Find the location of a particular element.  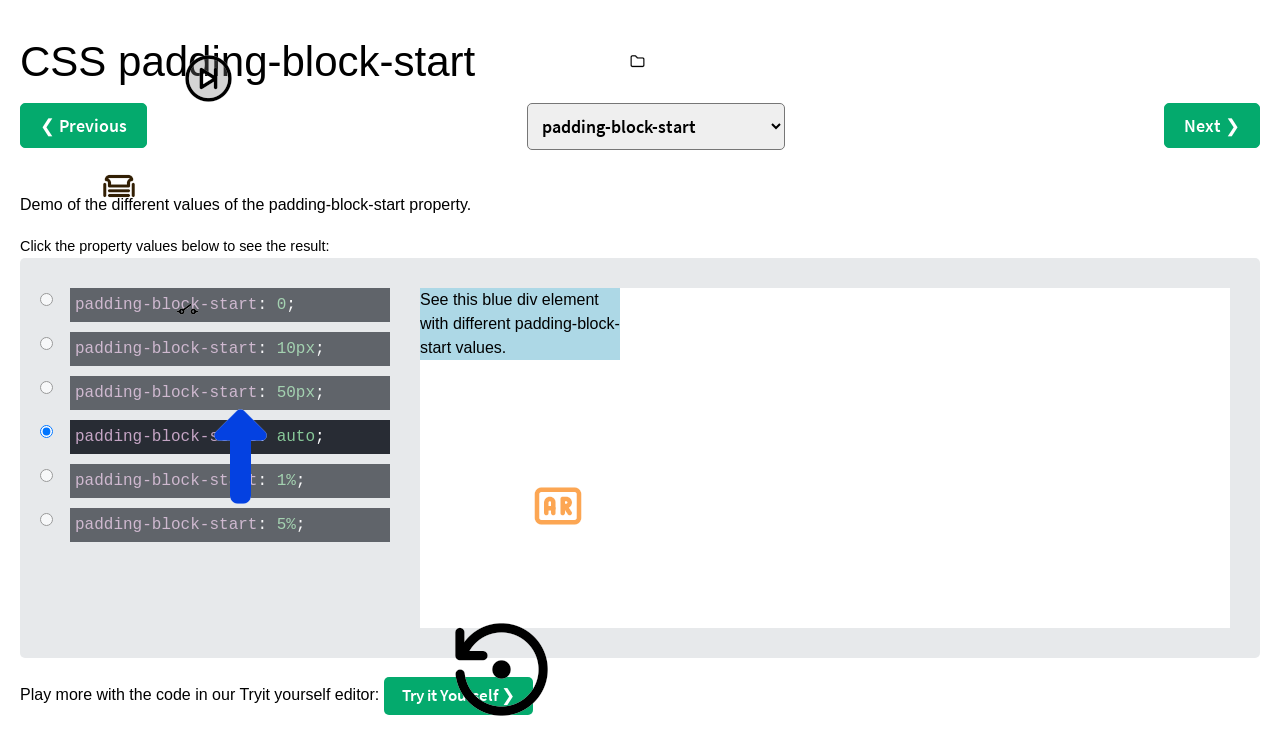

scroll to top of page is located at coordinates (240, 456).